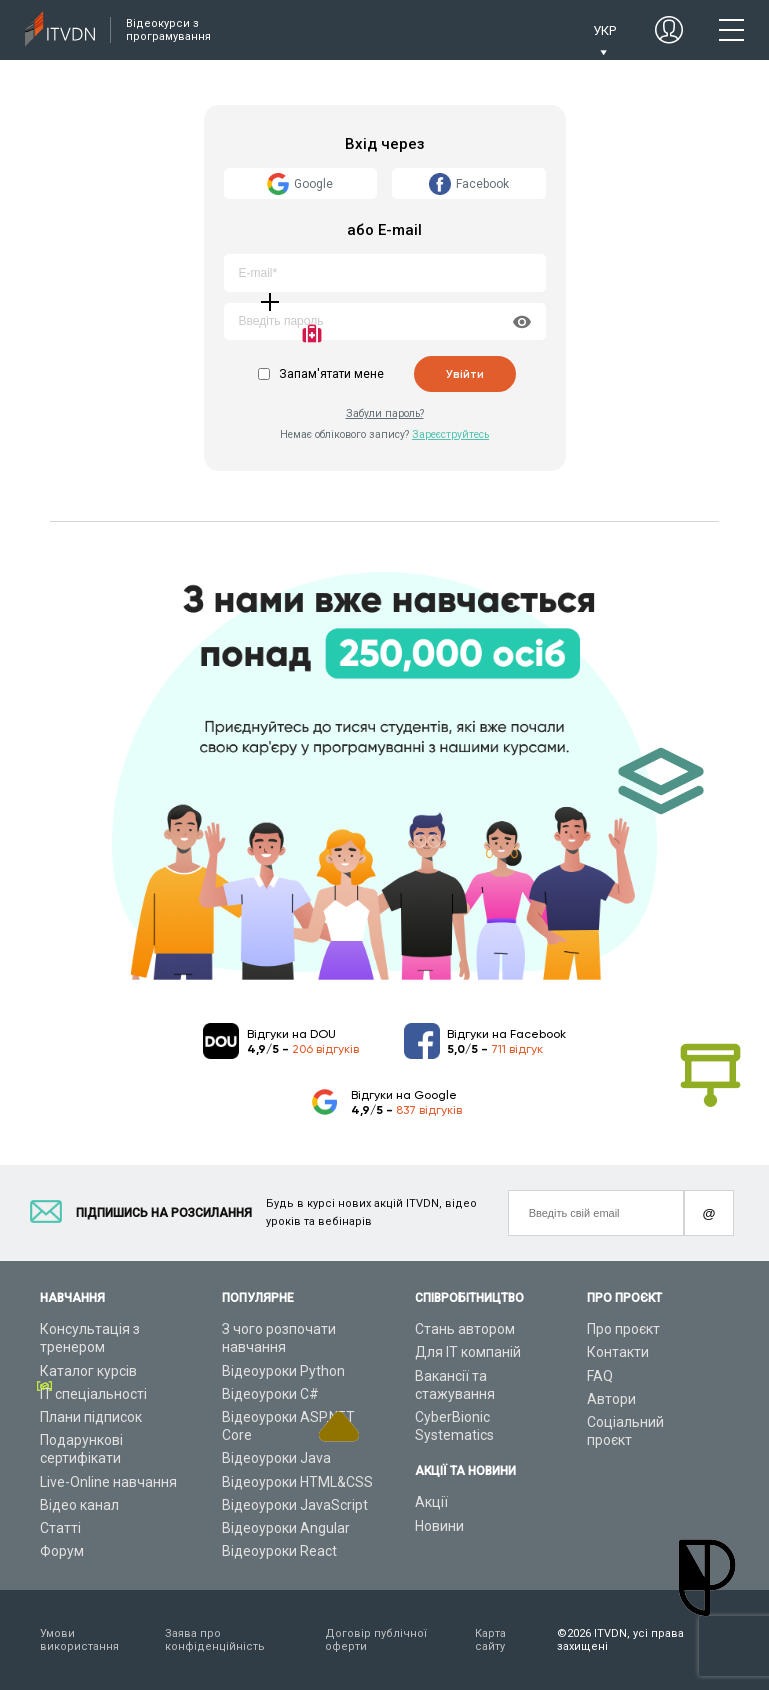 The width and height of the screenshot is (769, 1690). Describe the element at coordinates (339, 1428) in the screenshot. I see `scroll to top of page` at that location.